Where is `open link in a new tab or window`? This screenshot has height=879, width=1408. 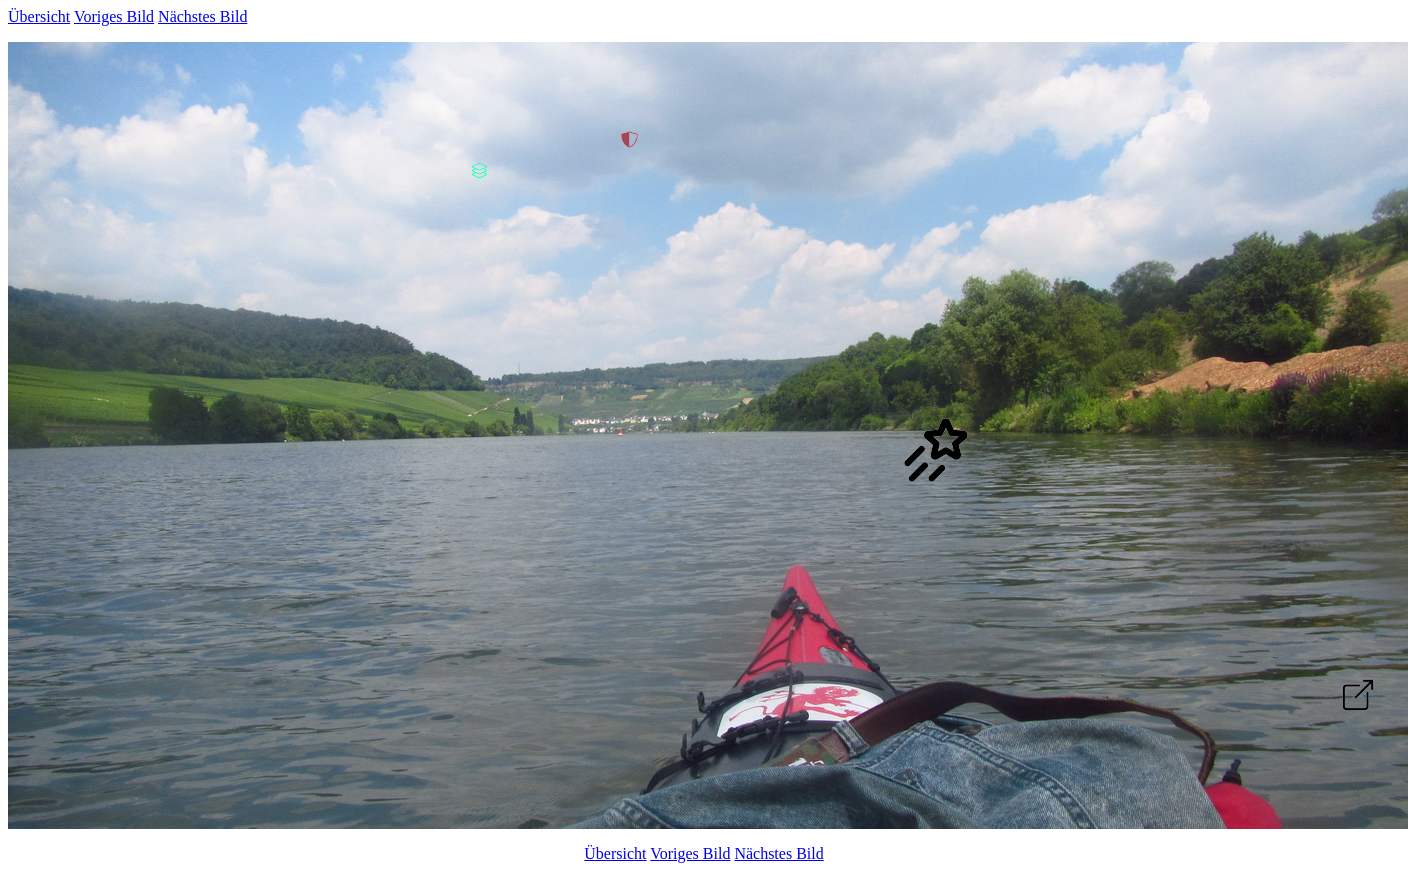
open link in a new tab or window is located at coordinates (1358, 695).